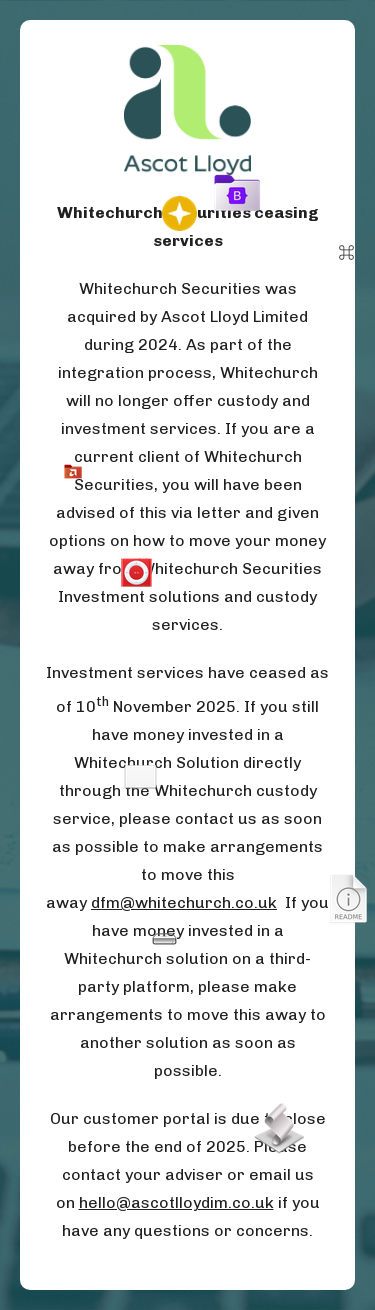 The height and width of the screenshot is (1310, 375). What do you see at coordinates (73, 472) in the screenshot?
I see `folder containing AMD-related files or drivers` at bounding box center [73, 472].